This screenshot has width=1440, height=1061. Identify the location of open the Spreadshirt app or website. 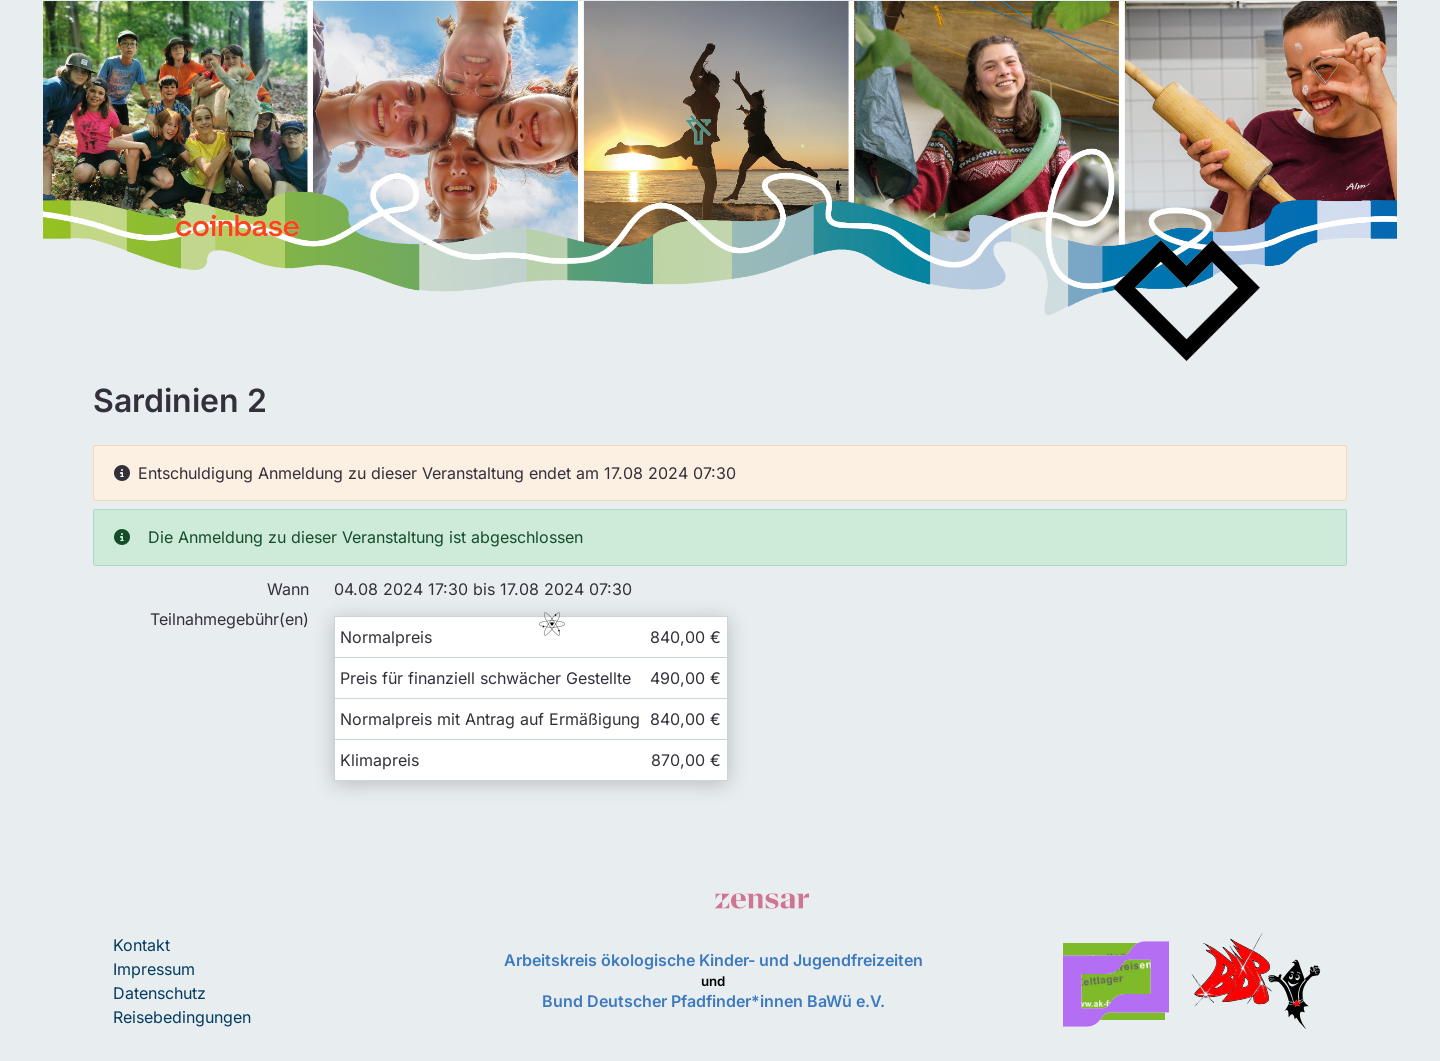
(1186, 300).